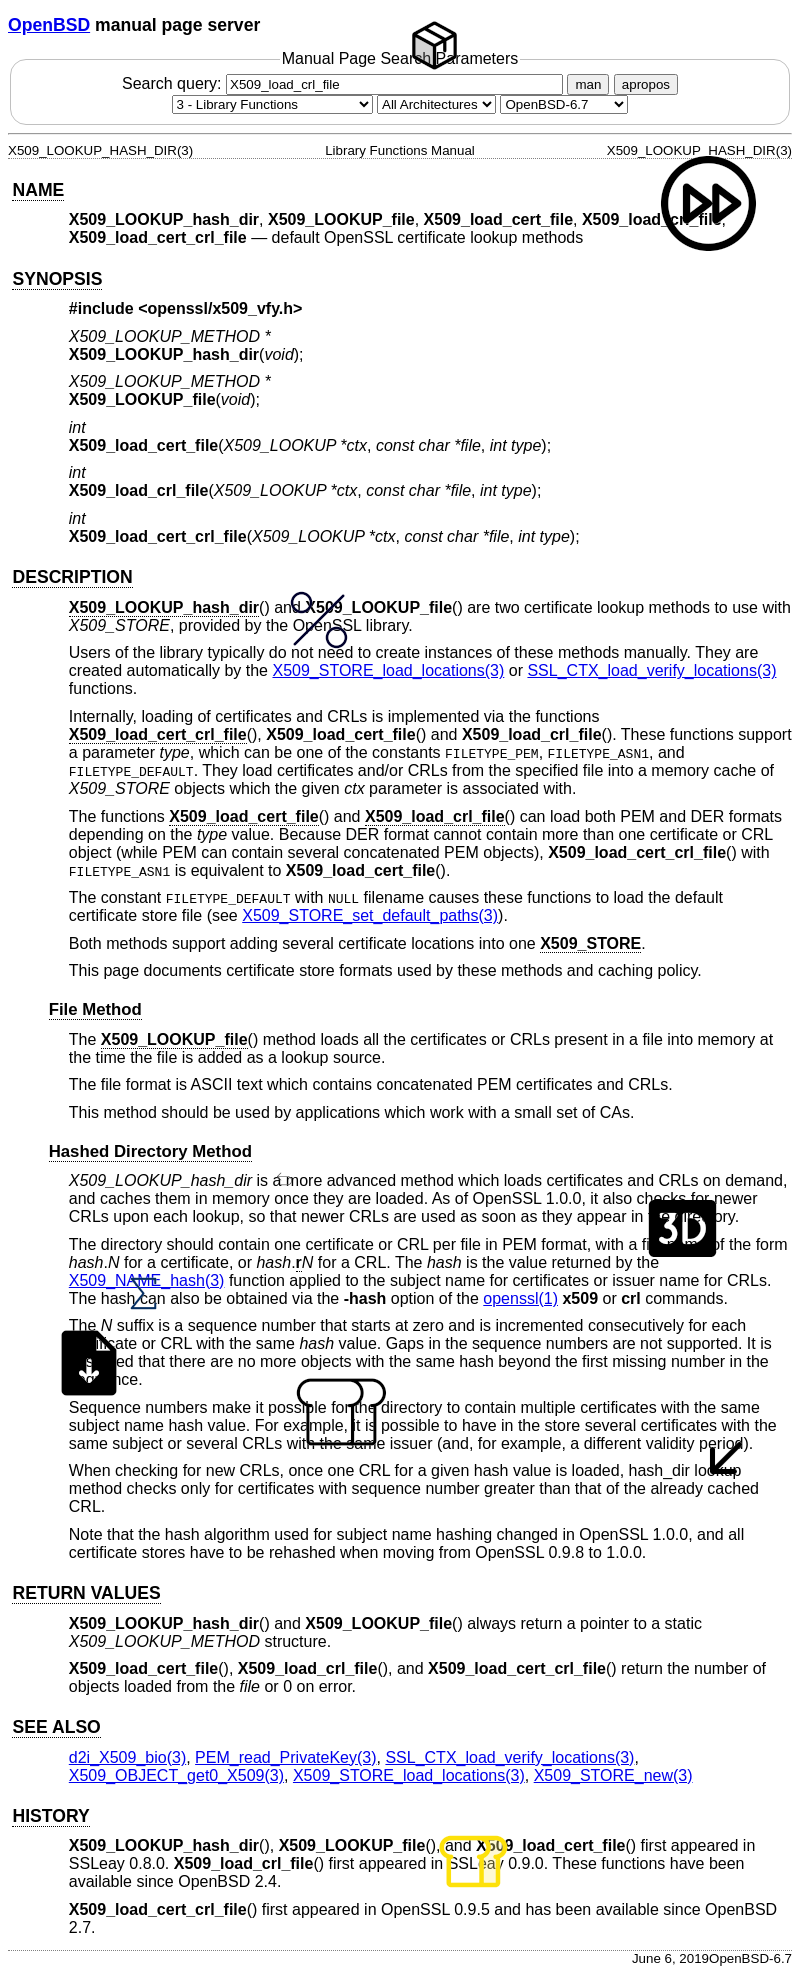 The width and height of the screenshot is (800, 1974). I want to click on navigate to the bottom-left section, so click(726, 1458).